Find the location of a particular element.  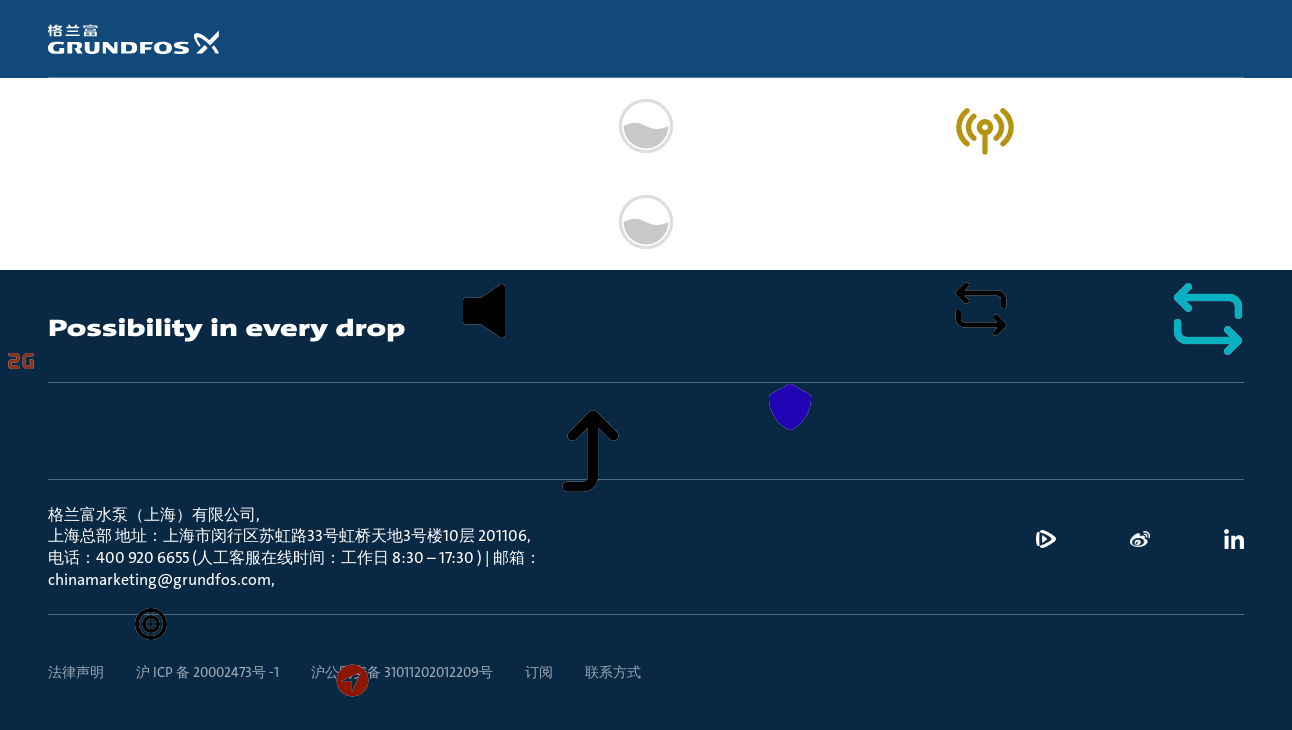

enable repeat mode for media playback is located at coordinates (981, 309).